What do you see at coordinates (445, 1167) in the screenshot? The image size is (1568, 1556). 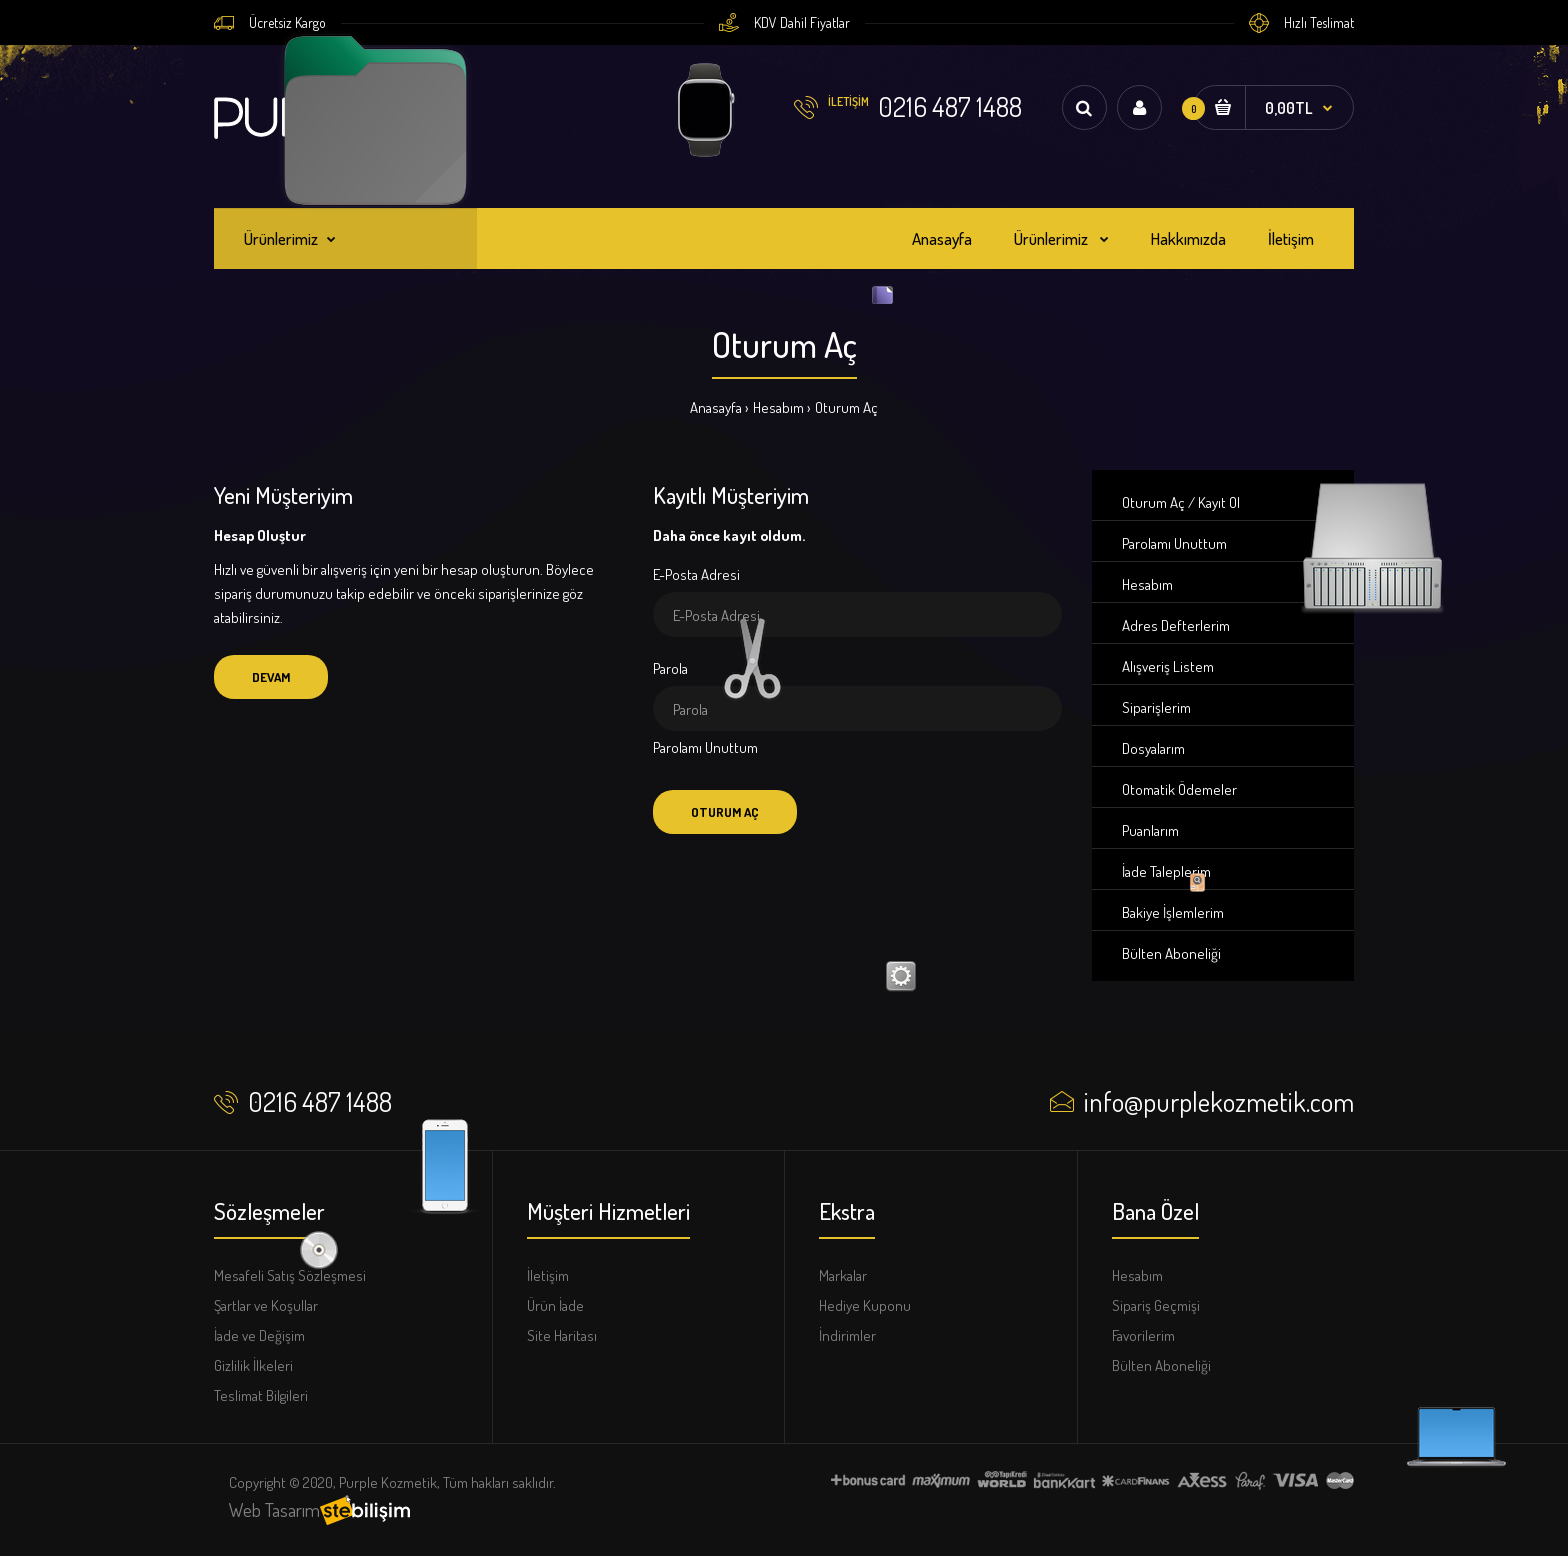 I see `view connected iPhone device` at bounding box center [445, 1167].